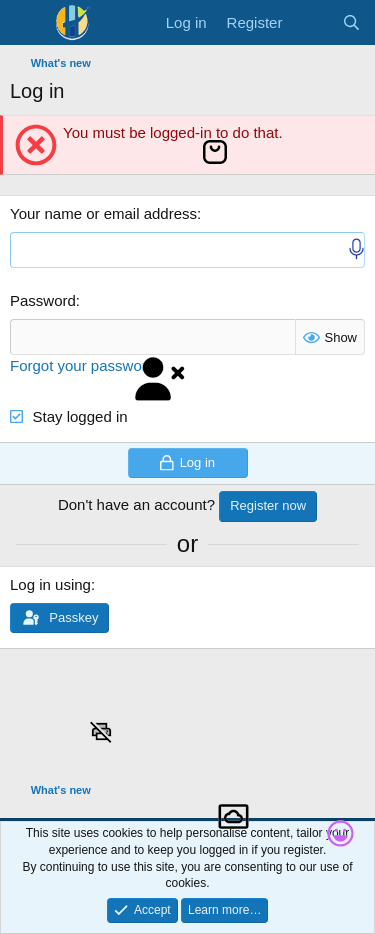 This screenshot has width=375, height=934. What do you see at coordinates (101, 731) in the screenshot?
I see `printing is disabled or unavailable` at bounding box center [101, 731].